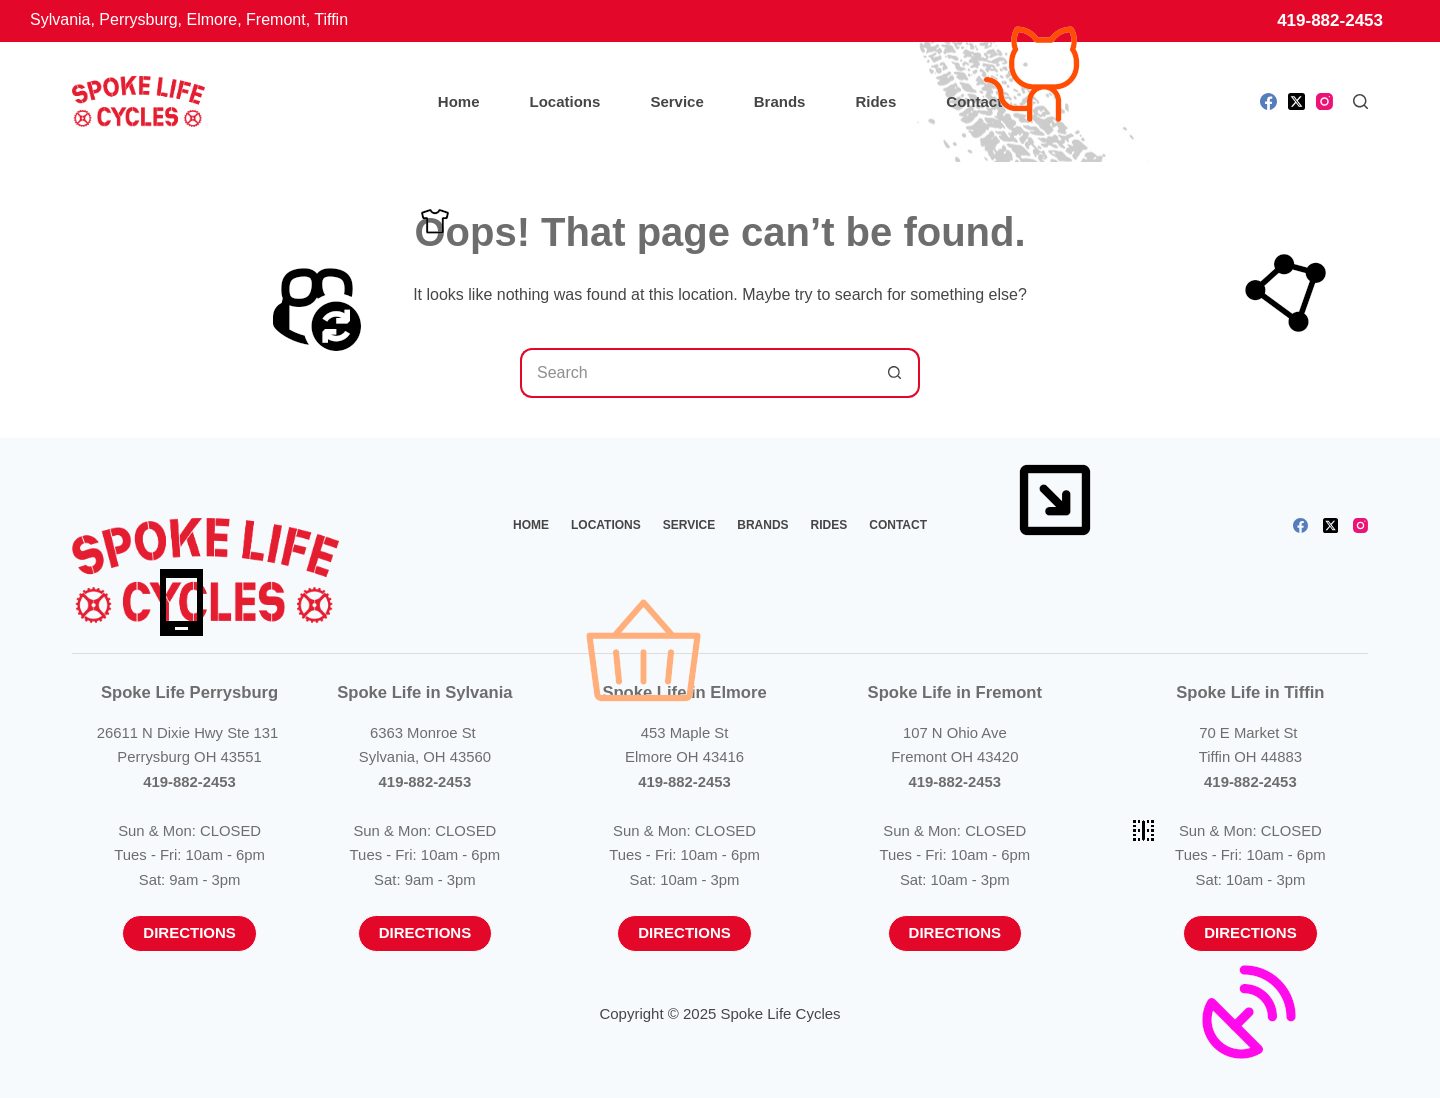 This screenshot has height=1098, width=1440. What do you see at coordinates (317, 307) in the screenshot?
I see `copilot is processing your request` at bounding box center [317, 307].